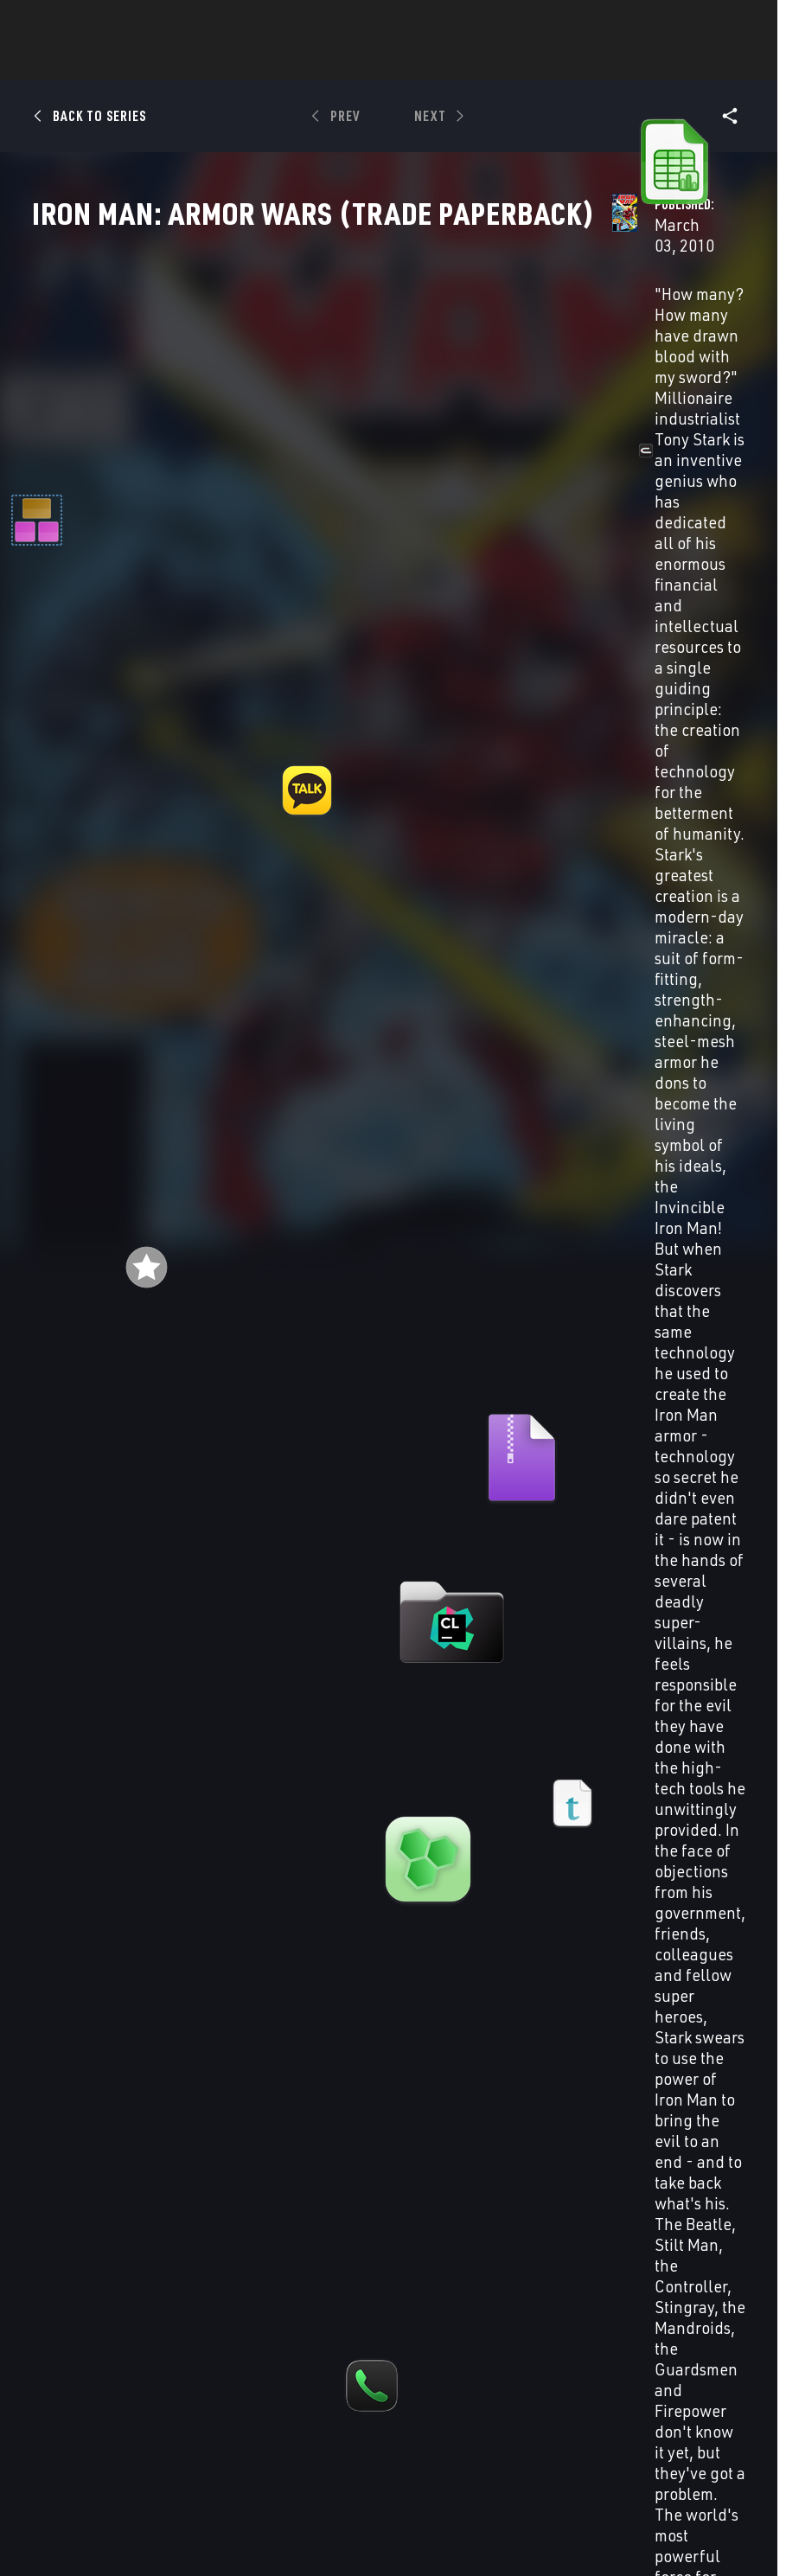 Image resolution: width=786 pixels, height=2576 pixels. I want to click on open ghex hex editor application, so click(428, 1859).